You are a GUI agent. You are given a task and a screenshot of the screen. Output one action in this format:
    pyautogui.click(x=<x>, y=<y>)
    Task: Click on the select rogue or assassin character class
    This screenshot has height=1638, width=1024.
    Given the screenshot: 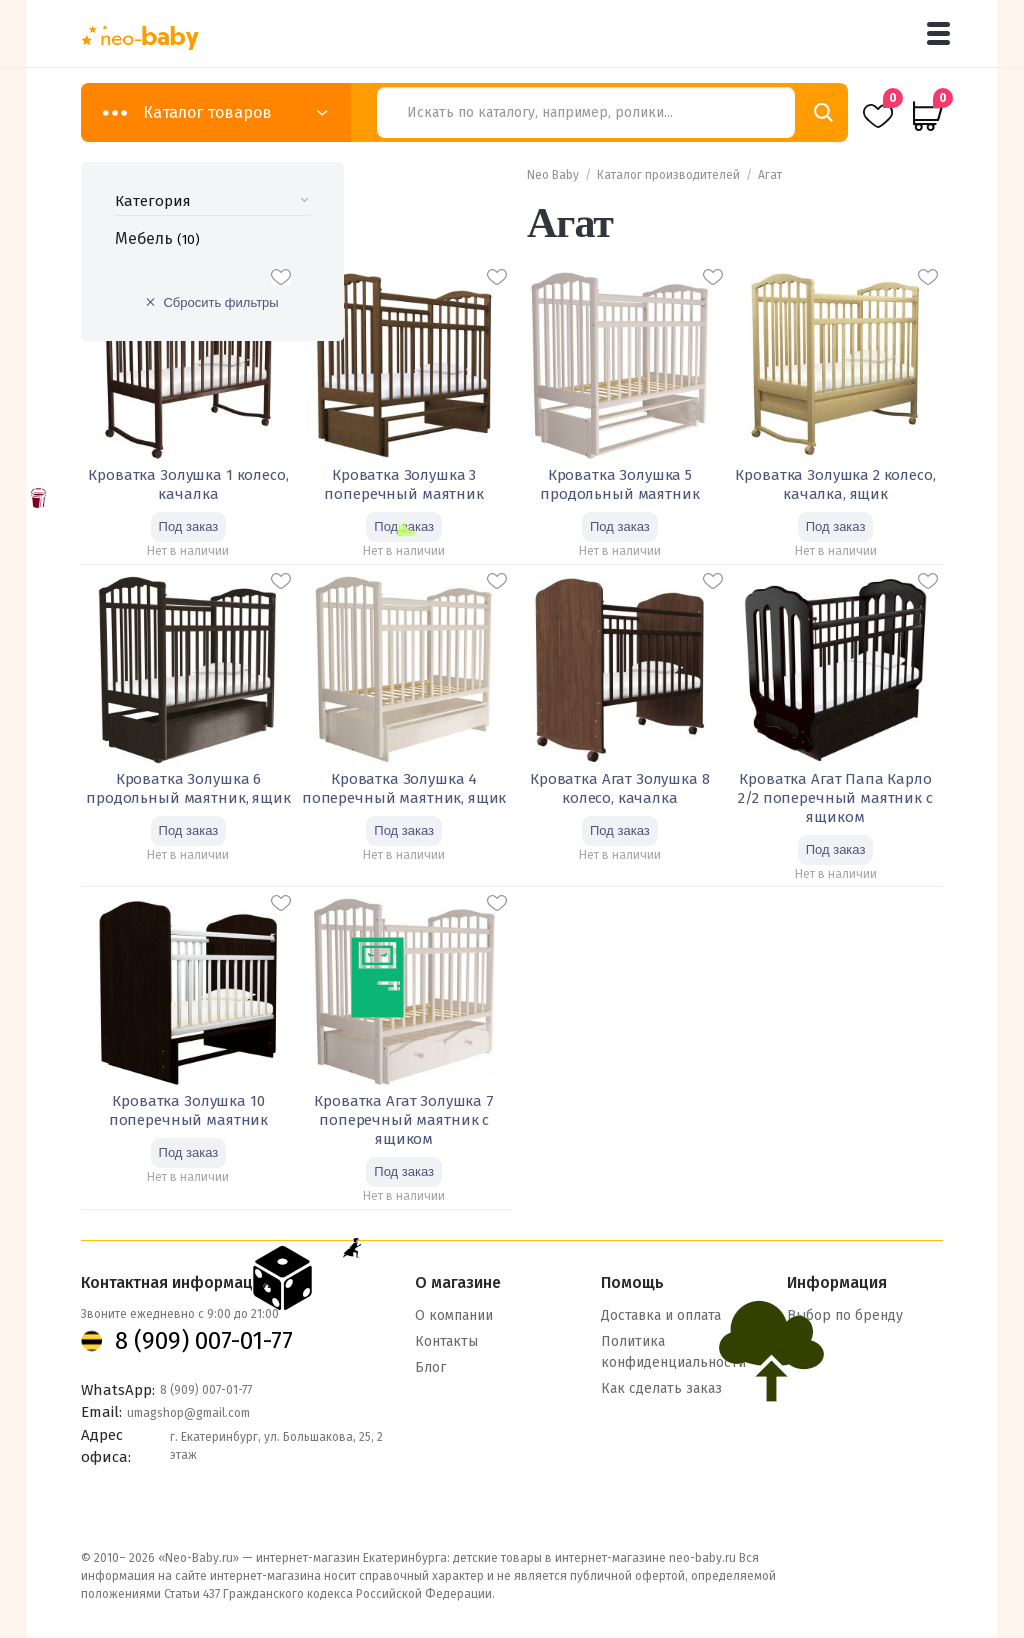 What is the action you would take?
    pyautogui.click(x=352, y=1248)
    